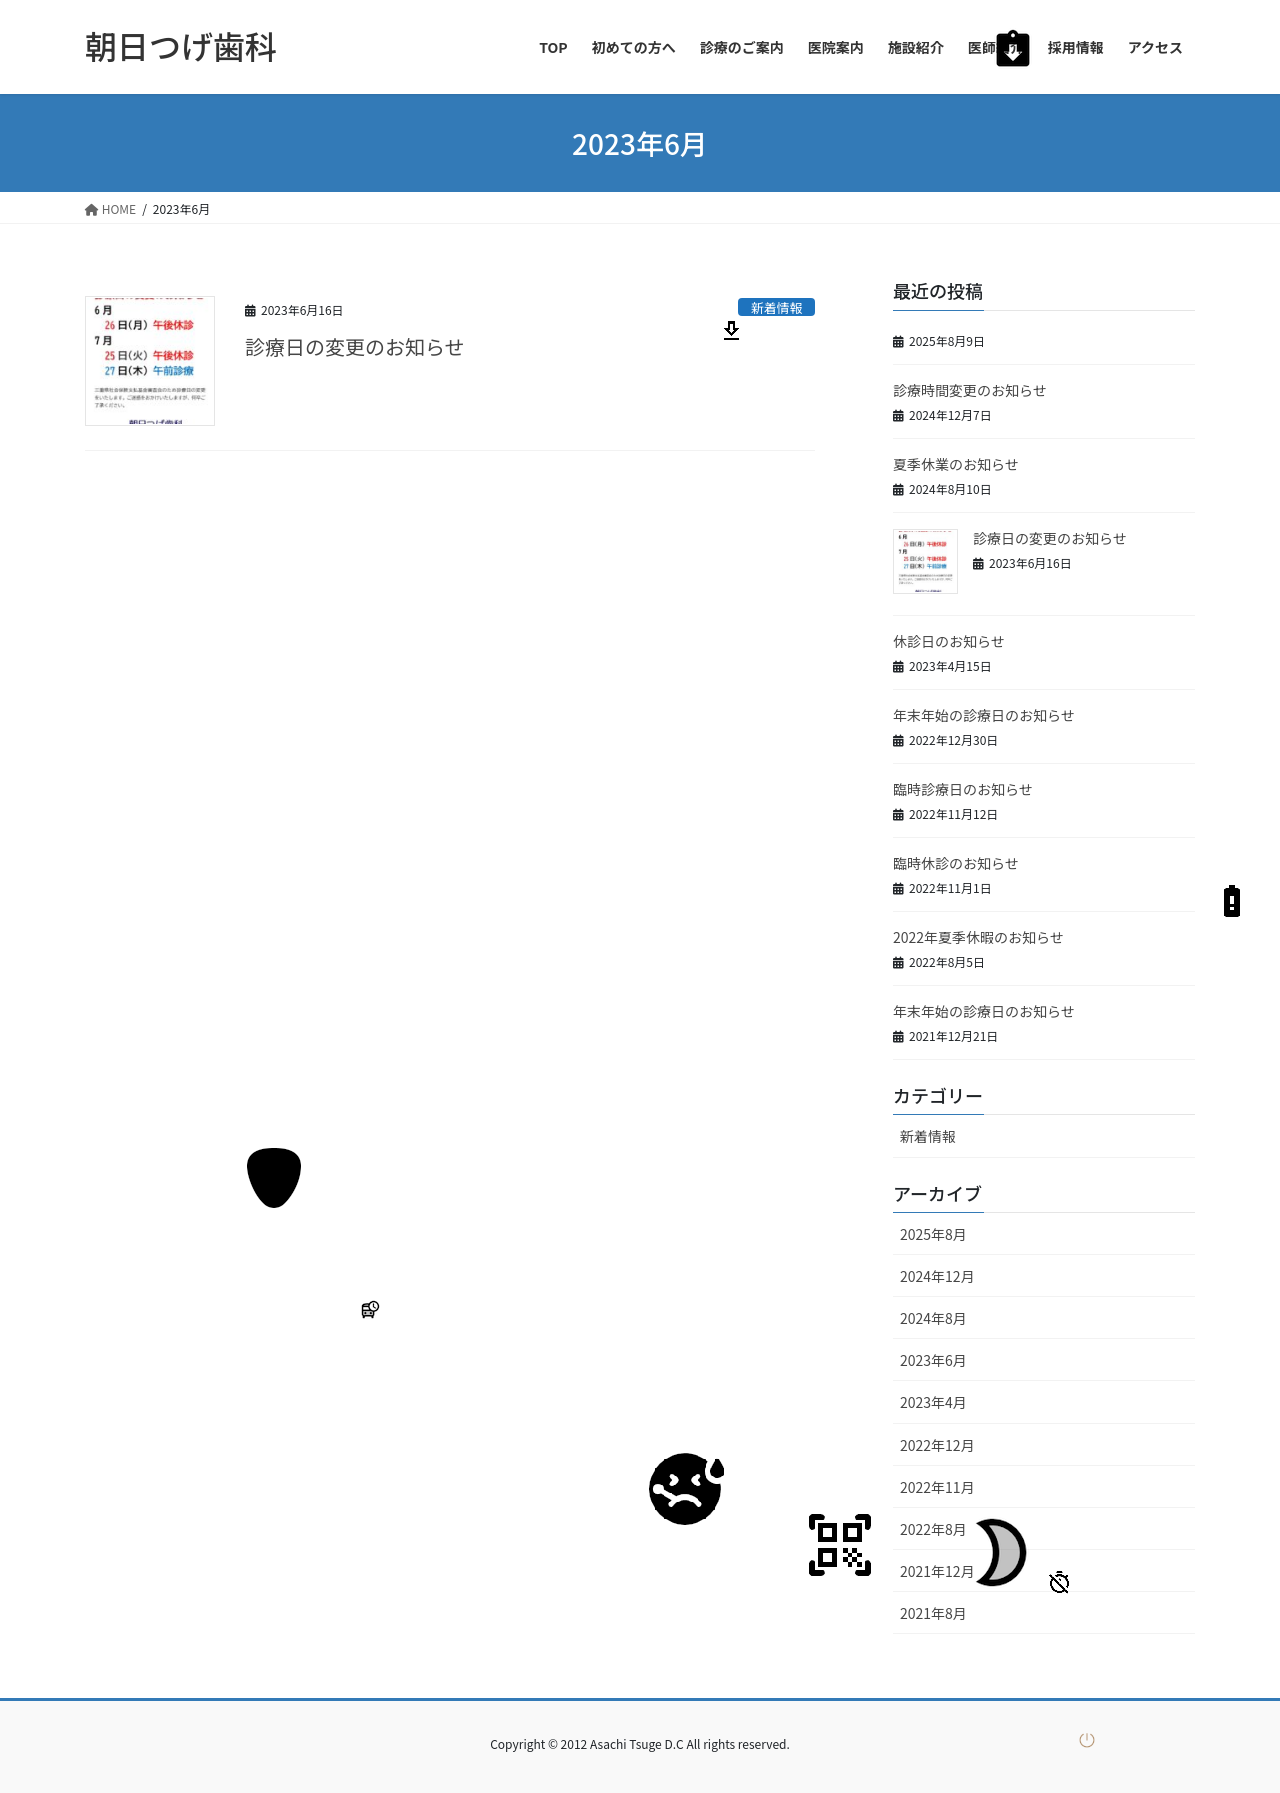 This screenshot has height=1793, width=1280. I want to click on indicates low battery warning, so click(1232, 901).